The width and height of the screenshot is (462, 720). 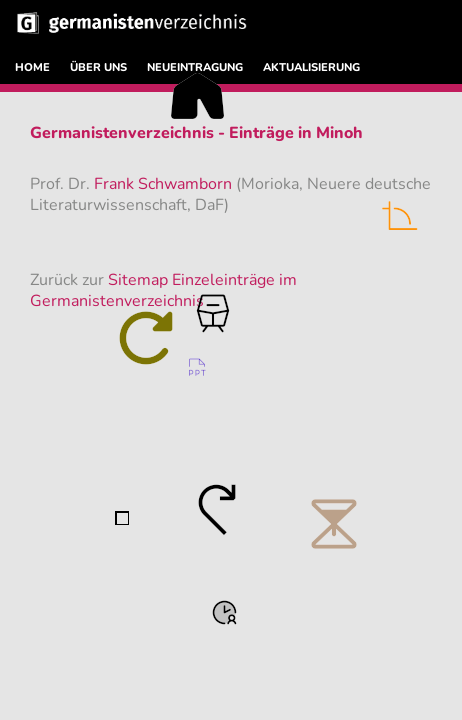 What do you see at coordinates (197, 368) in the screenshot?
I see `open a PowerPoint presentation file` at bounding box center [197, 368].